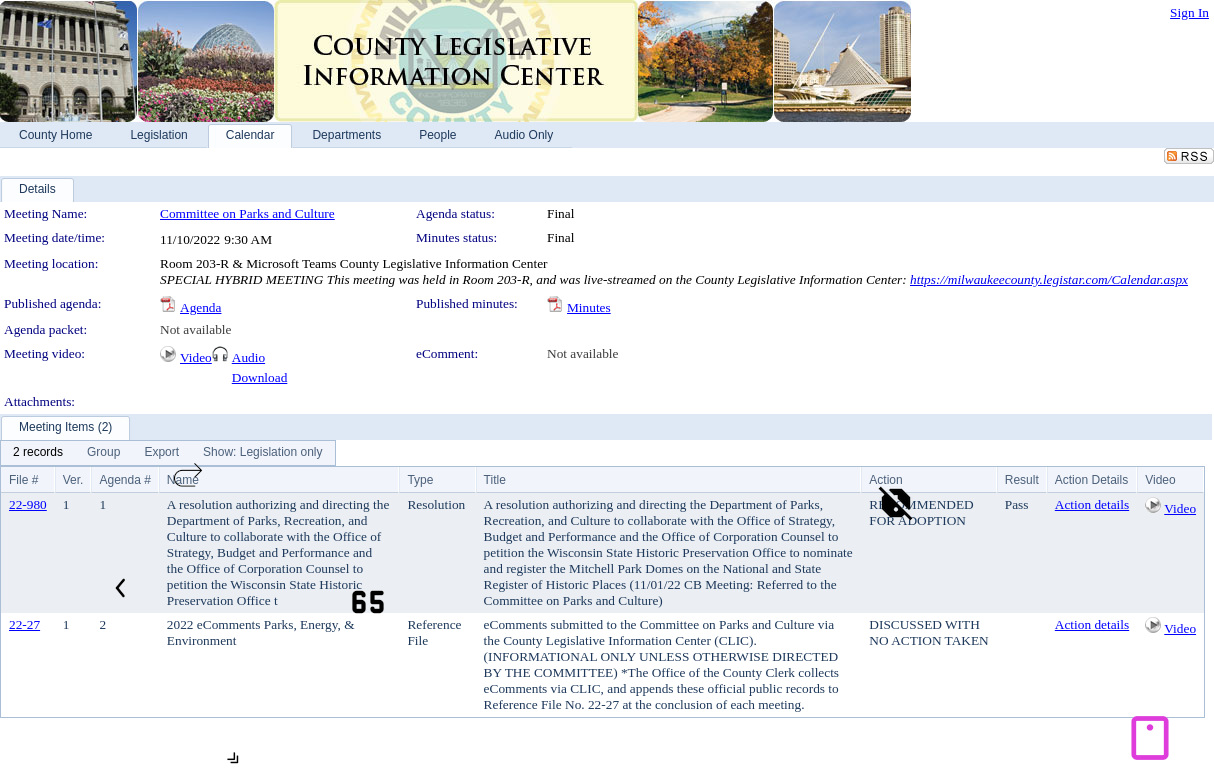 The width and height of the screenshot is (1214, 772). I want to click on displays the number 65 as a label or badge, so click(368, 602).